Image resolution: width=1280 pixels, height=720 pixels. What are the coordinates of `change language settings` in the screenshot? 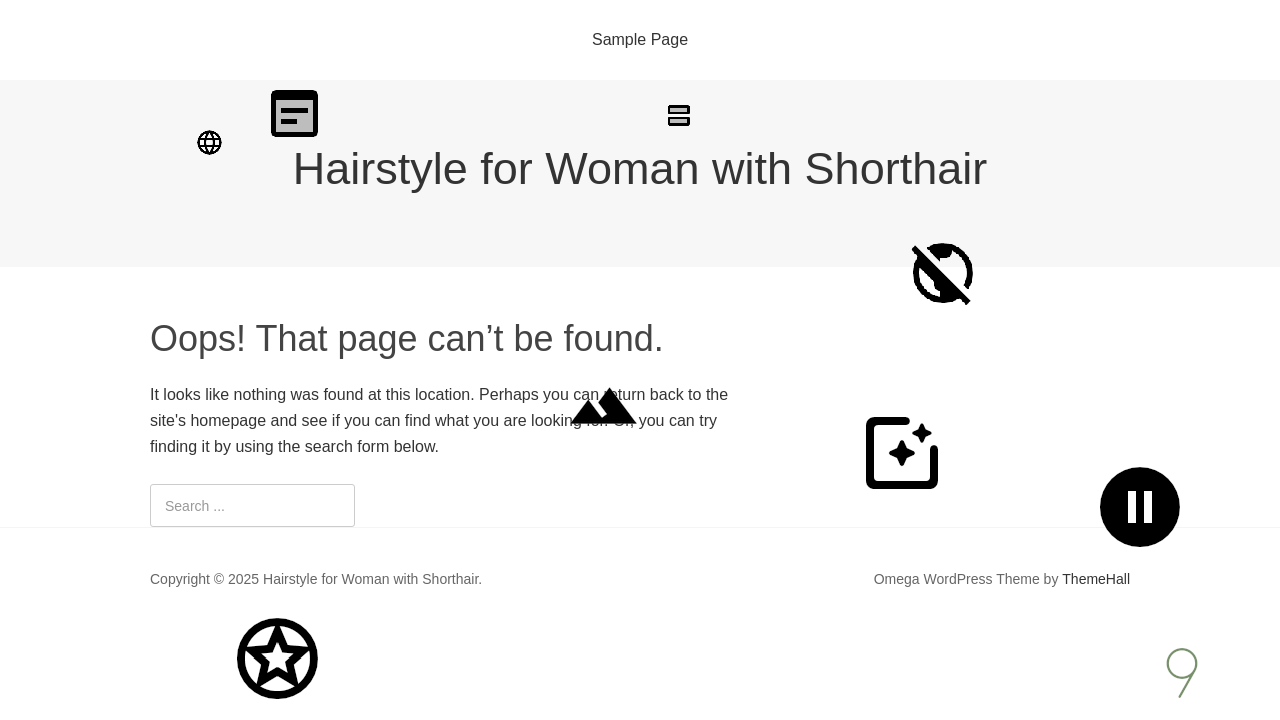 It's located at (209, 142).